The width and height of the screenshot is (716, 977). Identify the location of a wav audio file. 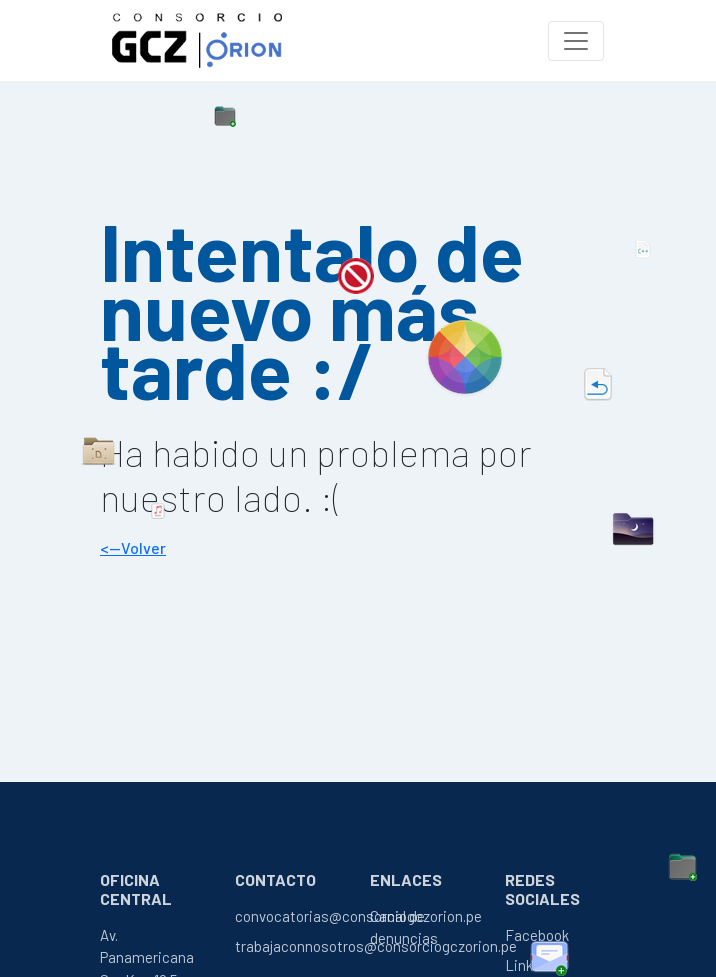
(158, 511).